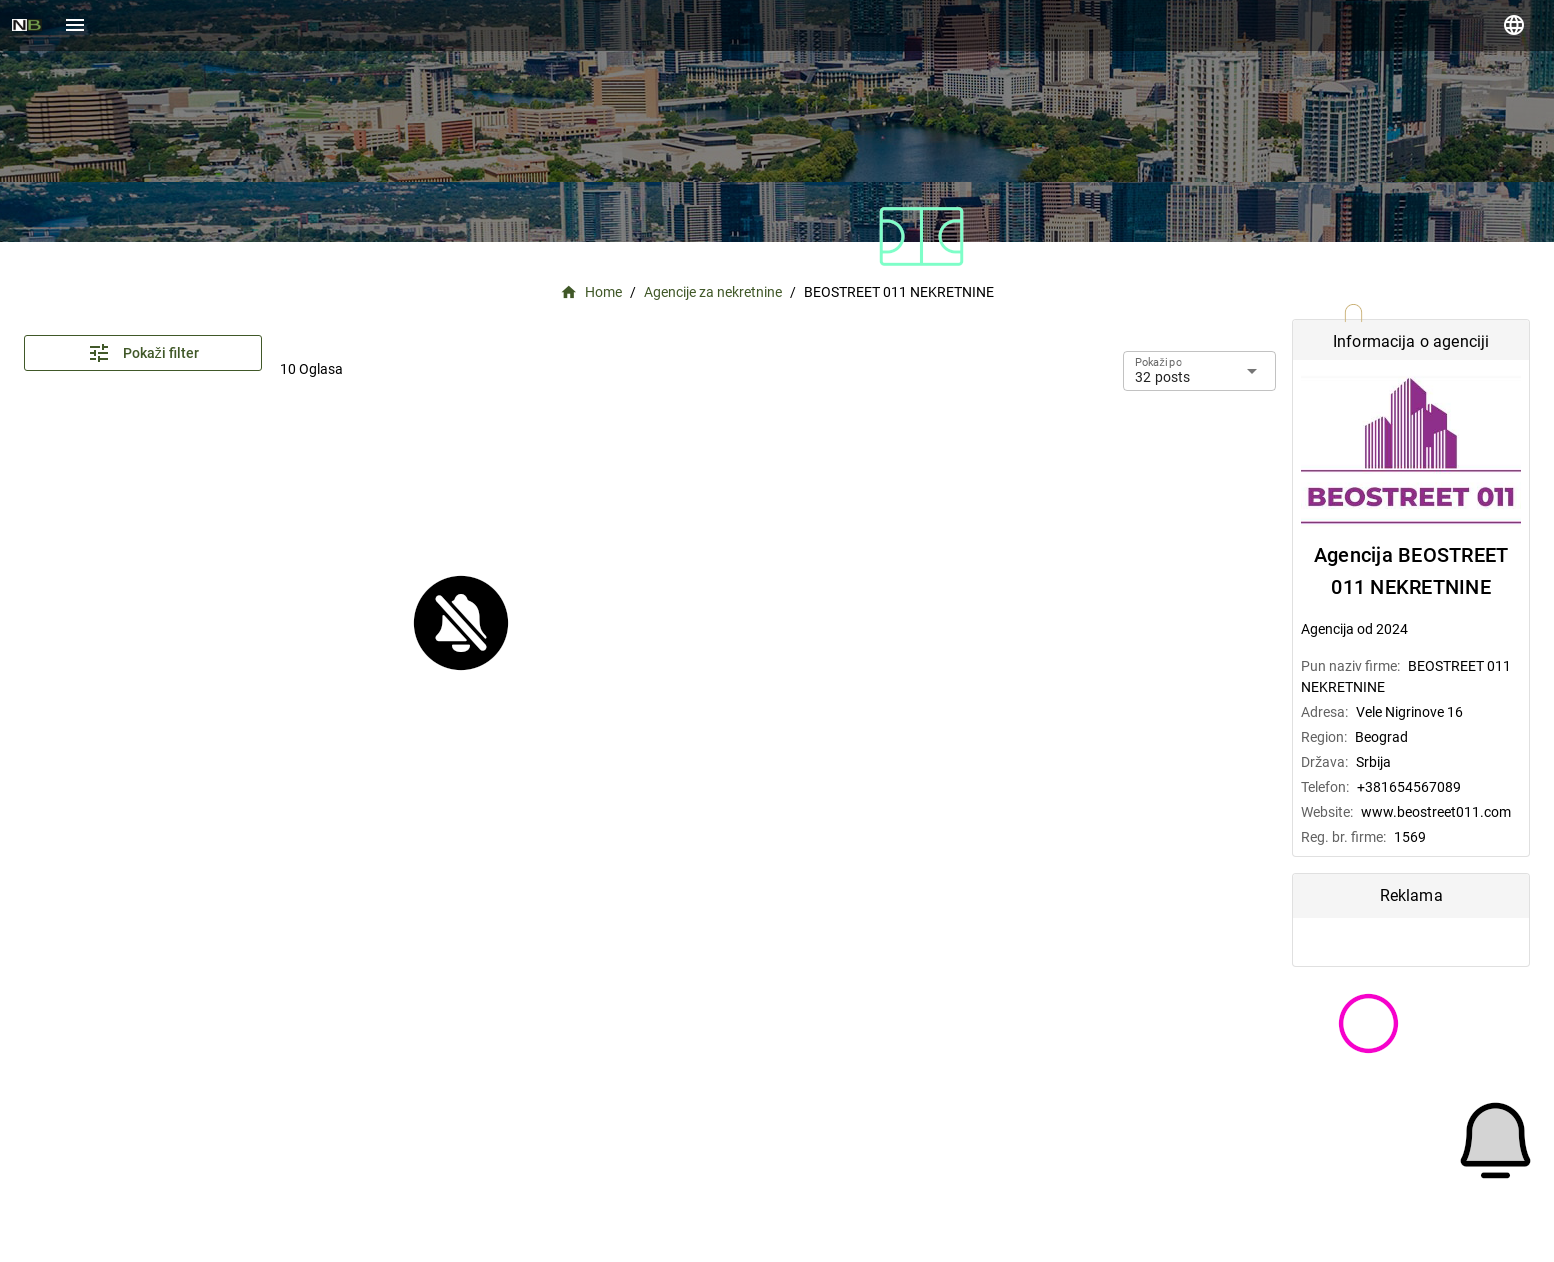 The height and width of the screenshot is (1262, 1554). I want to click on view notifications, so click(1495, 1140).